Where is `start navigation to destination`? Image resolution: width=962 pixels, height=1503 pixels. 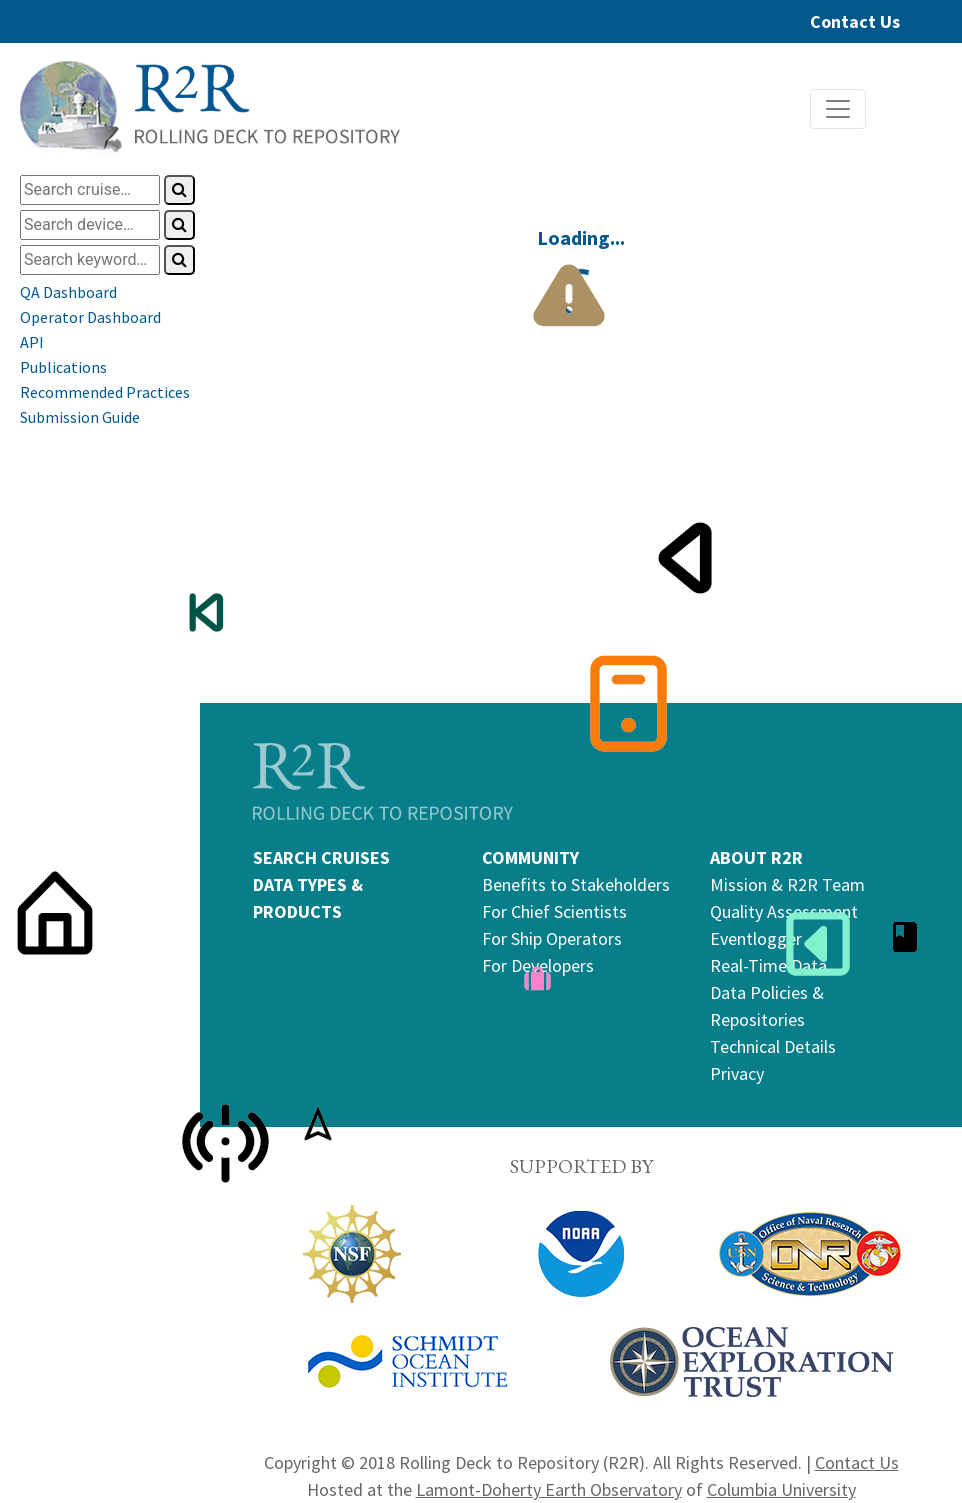
start navigation to destination is located at coordinates (318, 1124).